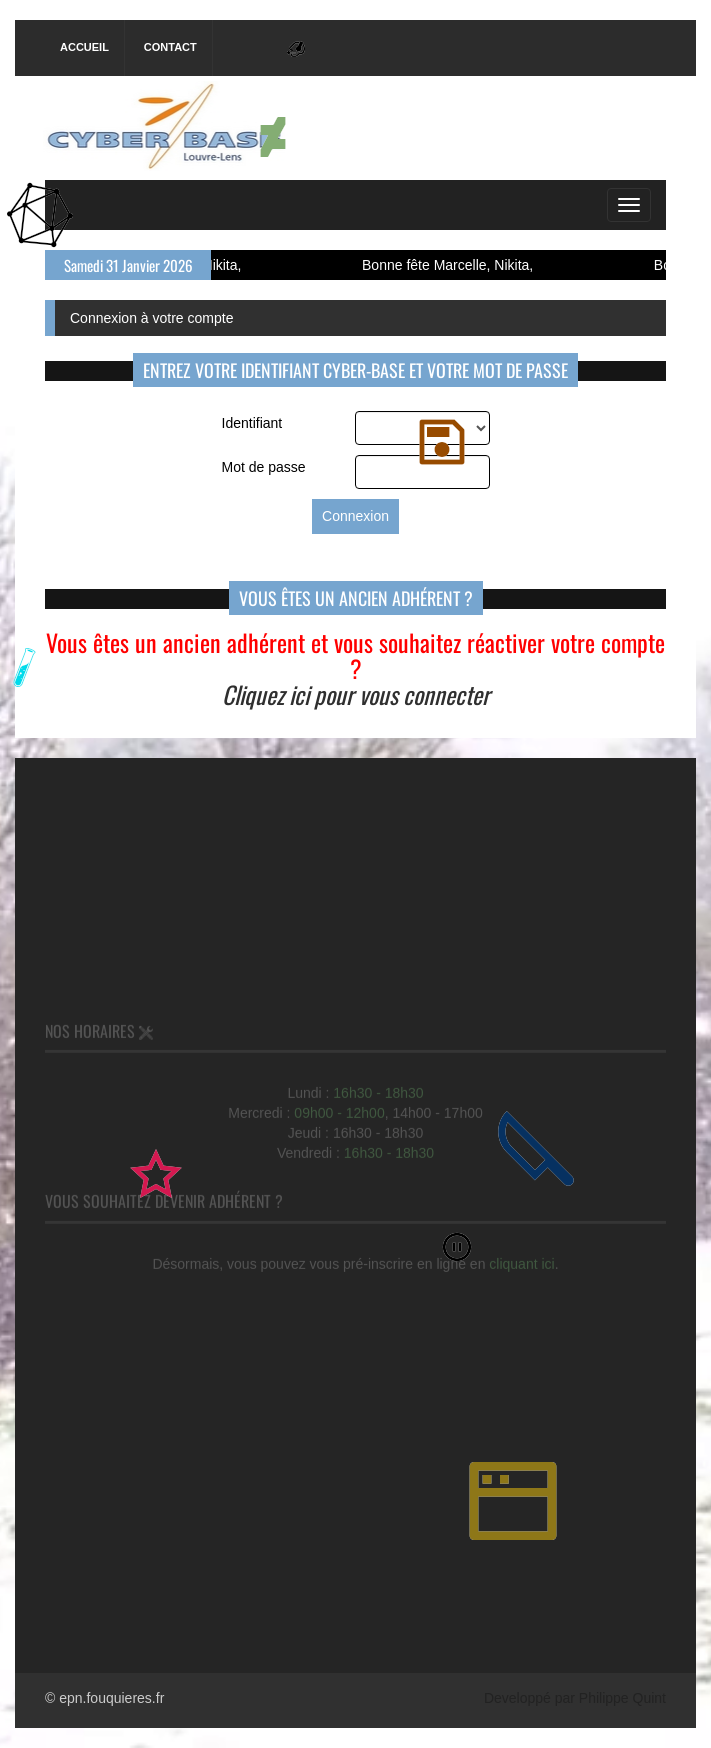 The image size is (711, 1748). What do you see at coordinates (24, 667) in the screenshot?
I see `jekyll static site generator logo` at bounding box center [24, 667].